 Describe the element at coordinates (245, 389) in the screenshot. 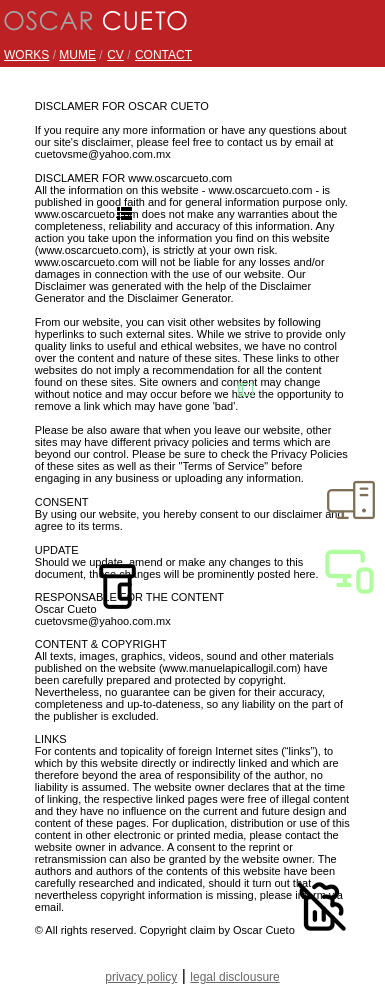

I see `toggle the sidebar panel` at that location.